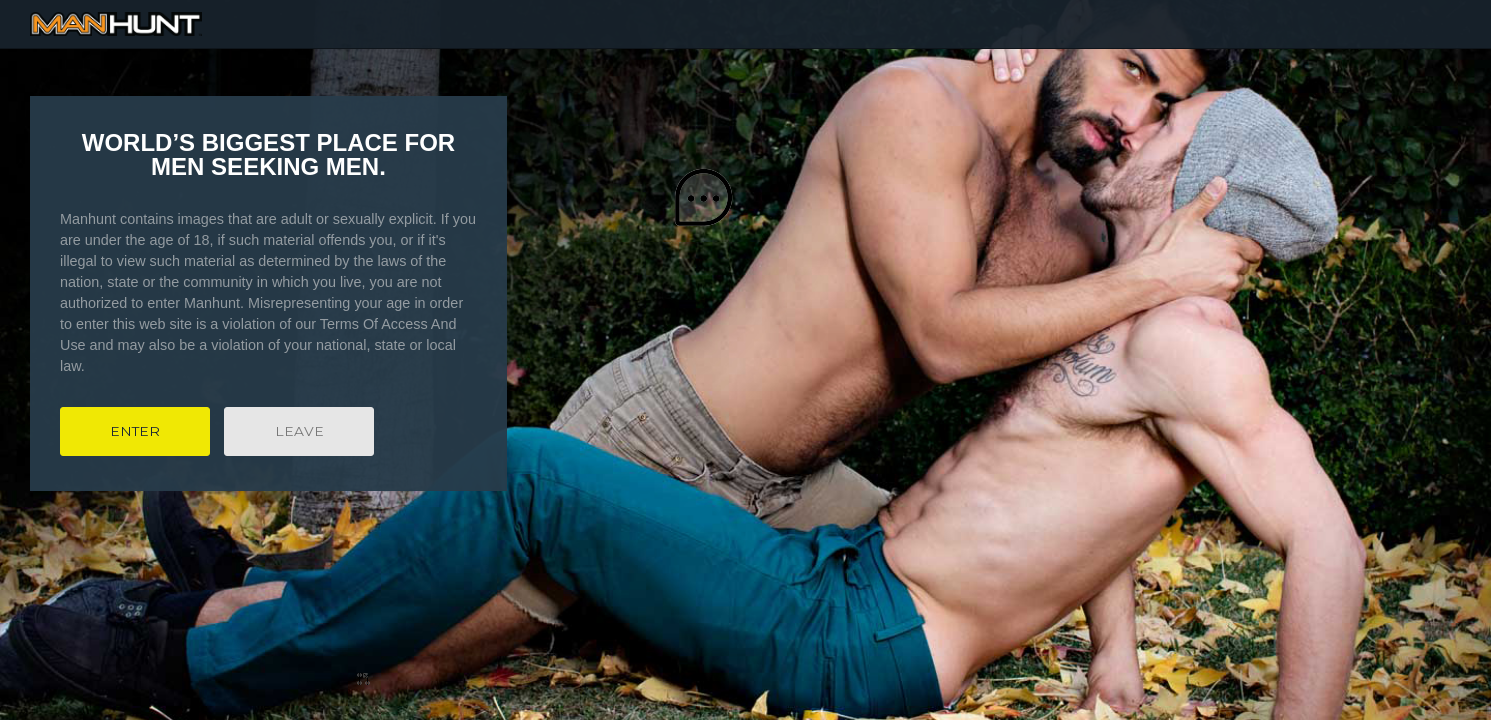 Image resolution: width=1491 pixels, height=720 pixels. Describe the element at coordinates (363, 679) in the screenshot. I see `create a new pull request` at that location.